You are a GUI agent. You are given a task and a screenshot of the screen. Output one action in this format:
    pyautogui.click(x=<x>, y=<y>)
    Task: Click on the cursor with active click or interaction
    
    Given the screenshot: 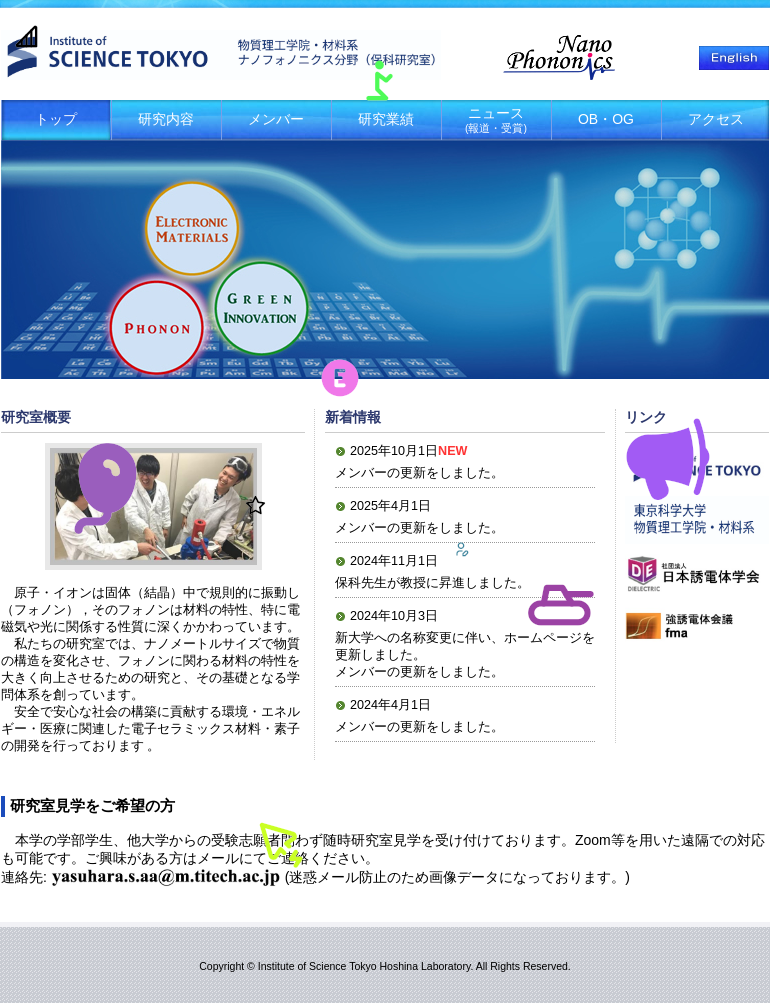 What is the action you would take?
    pyautogui.click(x=280, y=843)
    